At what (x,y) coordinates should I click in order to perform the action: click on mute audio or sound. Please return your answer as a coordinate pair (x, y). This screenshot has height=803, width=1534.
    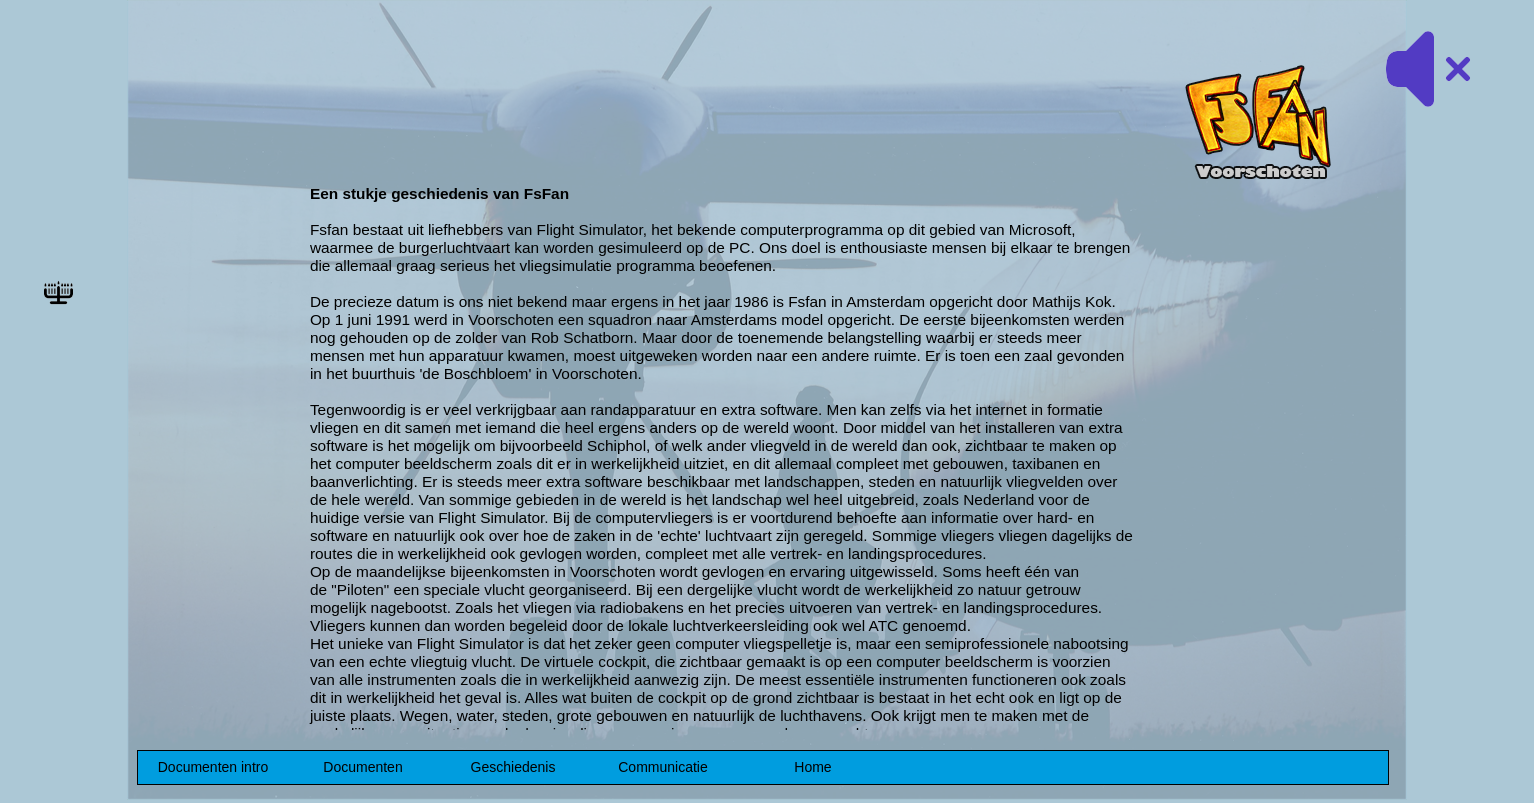
    Looking at the image, I should click on (1428, 69).